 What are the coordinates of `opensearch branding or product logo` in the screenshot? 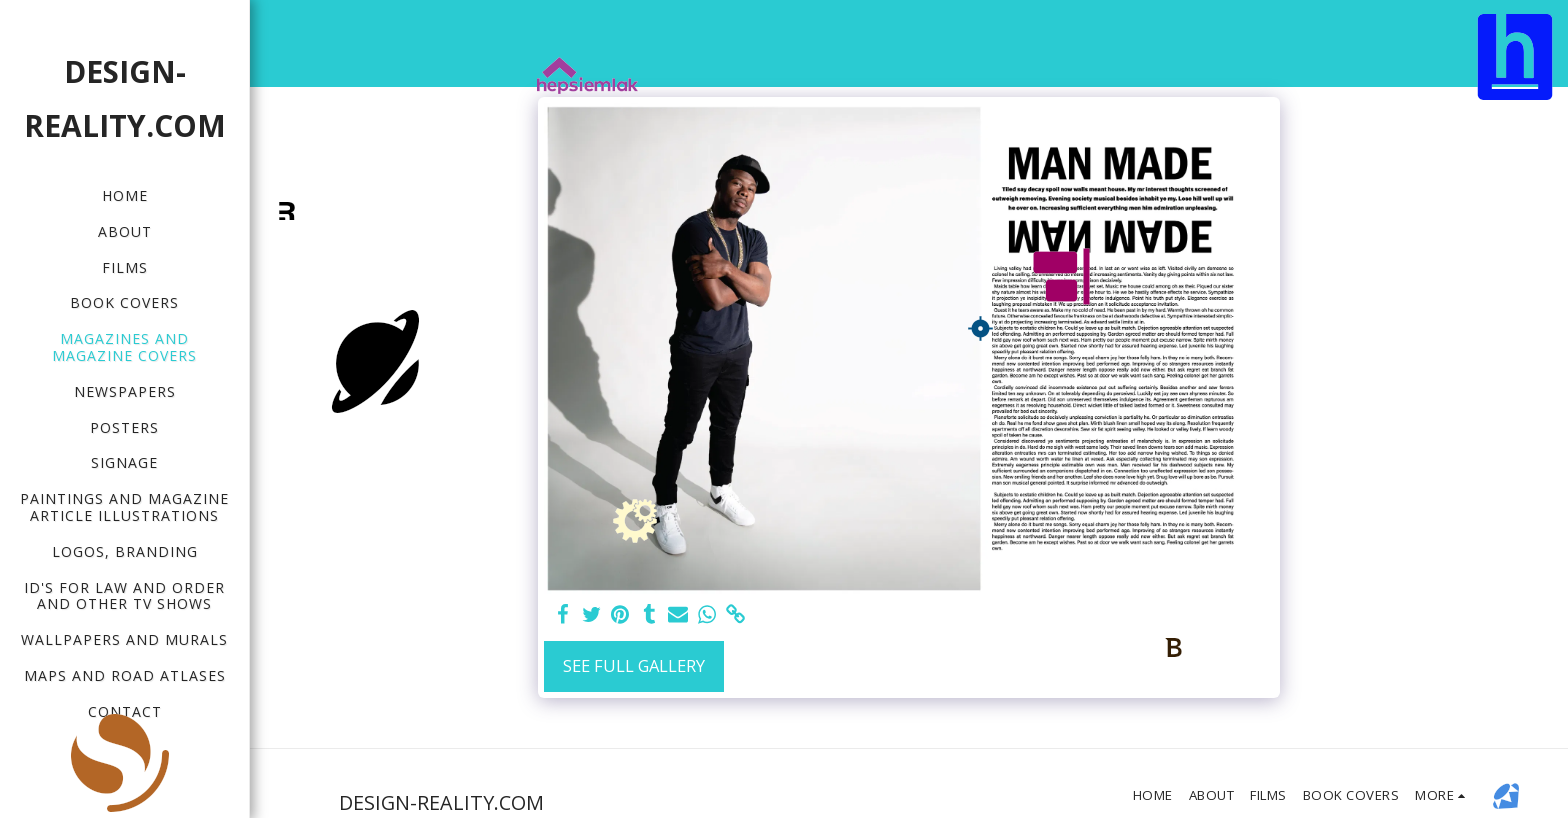 It's located at (120, 763).